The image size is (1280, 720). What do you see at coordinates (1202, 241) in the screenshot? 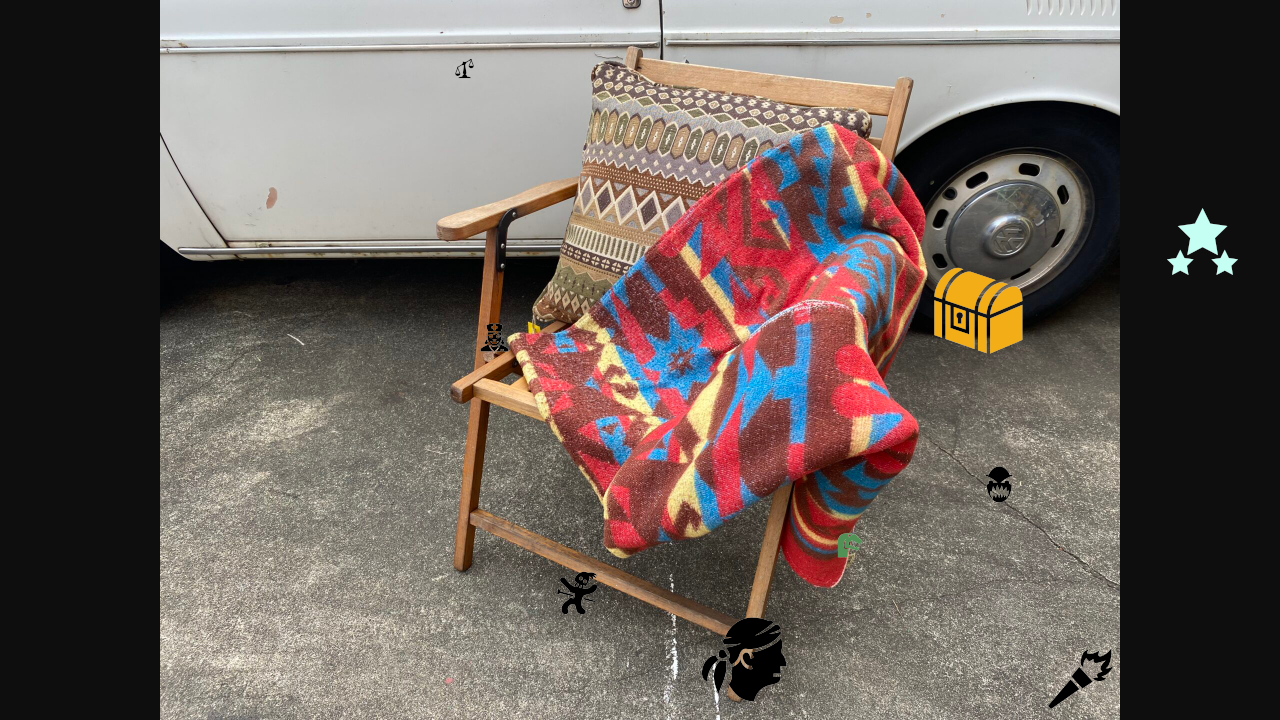
I see `view your ratings or reviews` at bounding box center [1202, 241].